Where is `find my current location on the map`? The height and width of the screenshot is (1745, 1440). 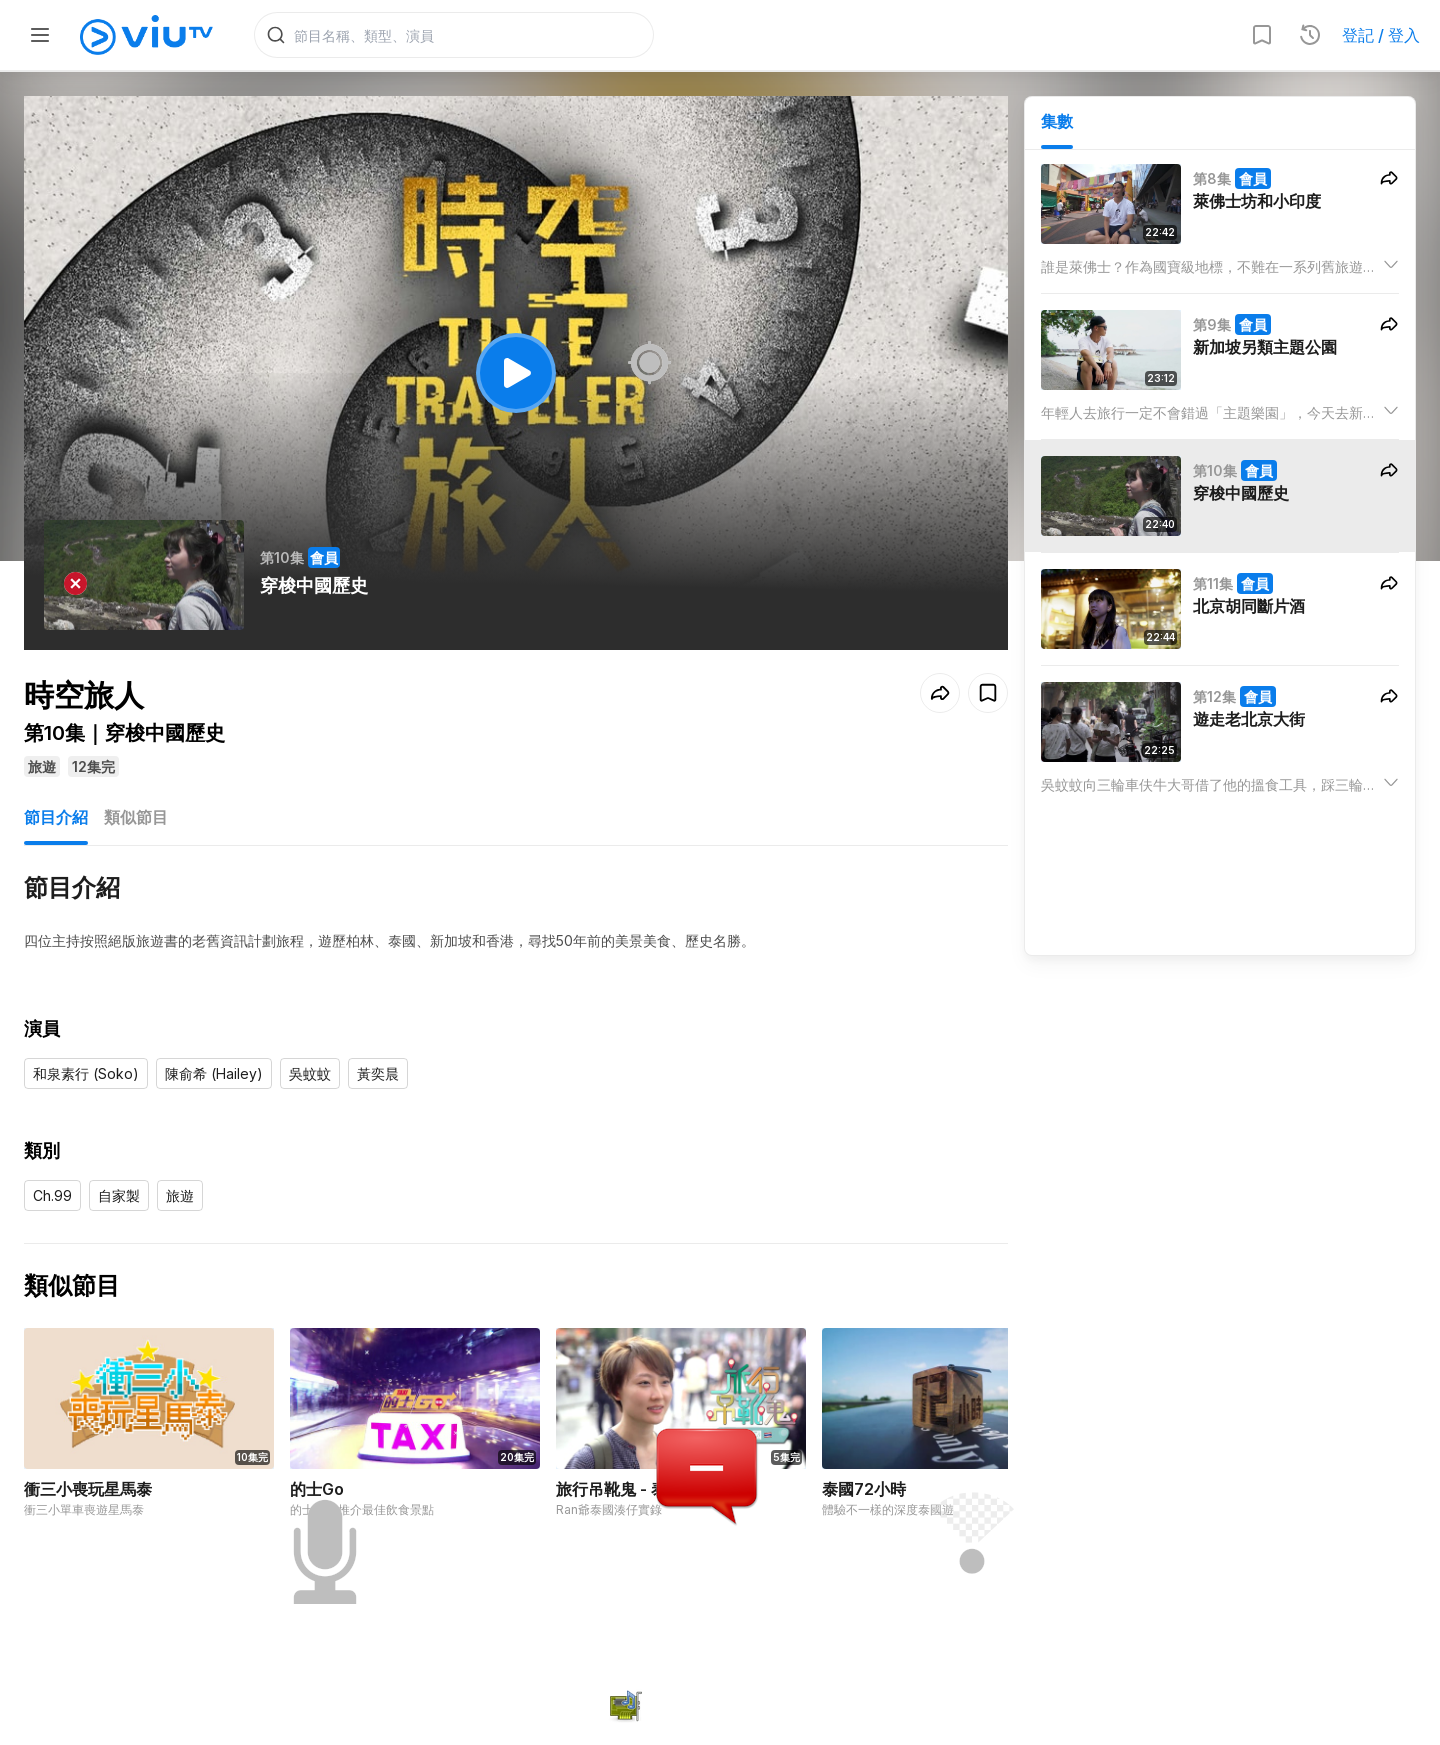 find my current location on the map is located at coordinates (651, 364).